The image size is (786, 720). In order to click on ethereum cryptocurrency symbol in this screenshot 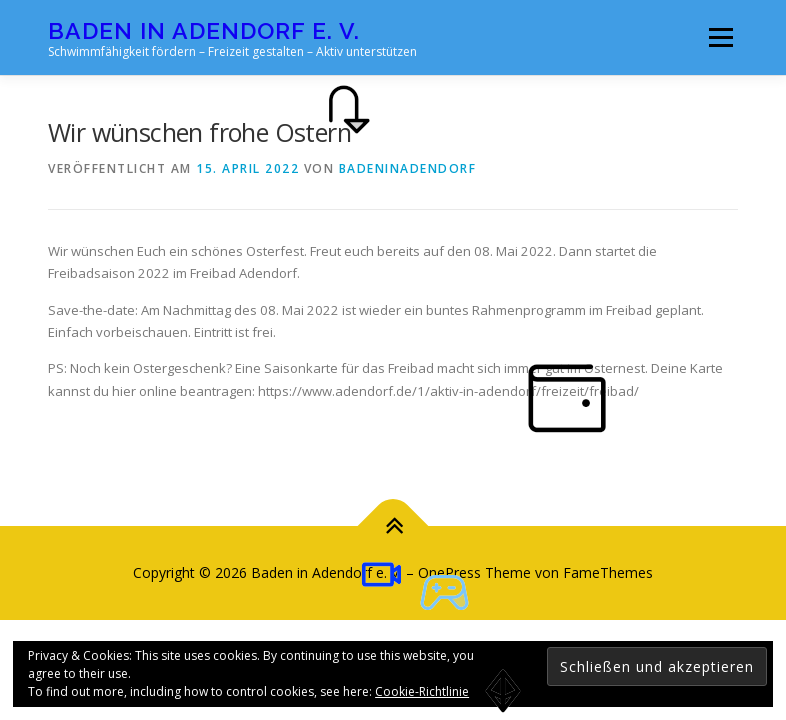, I will do `click(503, 691)`.